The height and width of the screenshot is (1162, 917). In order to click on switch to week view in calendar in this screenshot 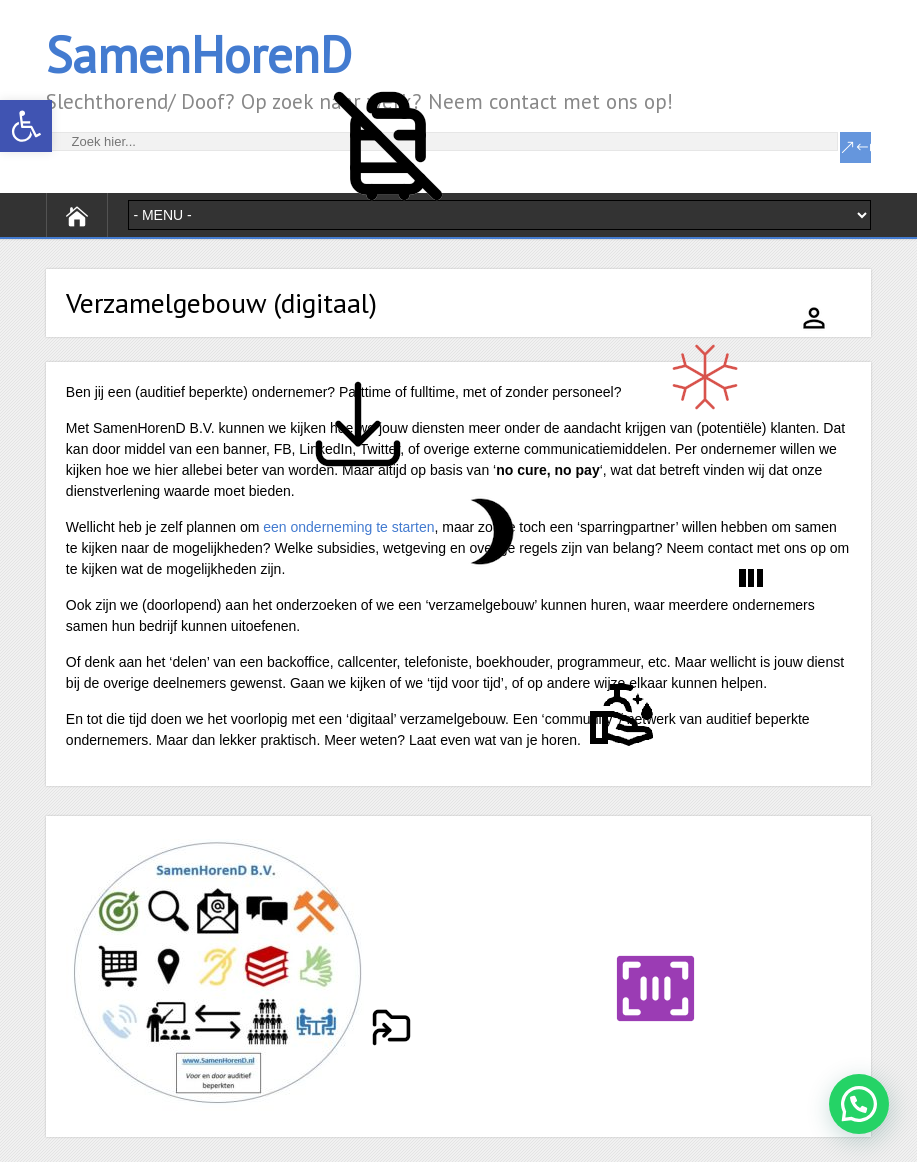, I will do `click(752, 578)`.